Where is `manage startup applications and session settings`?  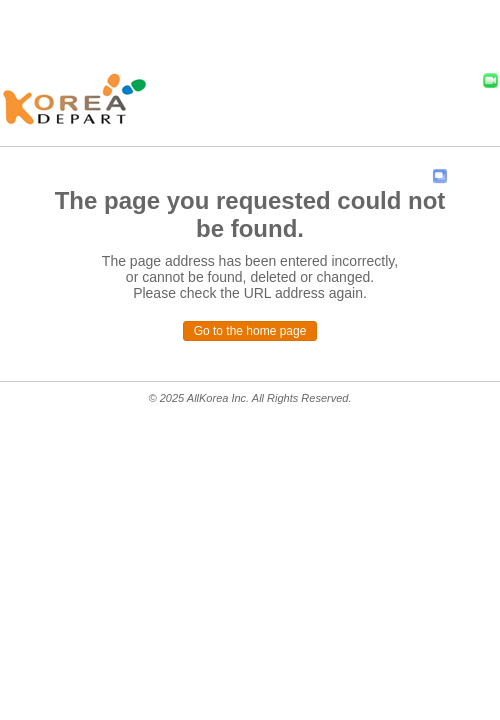
manage startup applications and session settings is located at coordinates (440, 176).